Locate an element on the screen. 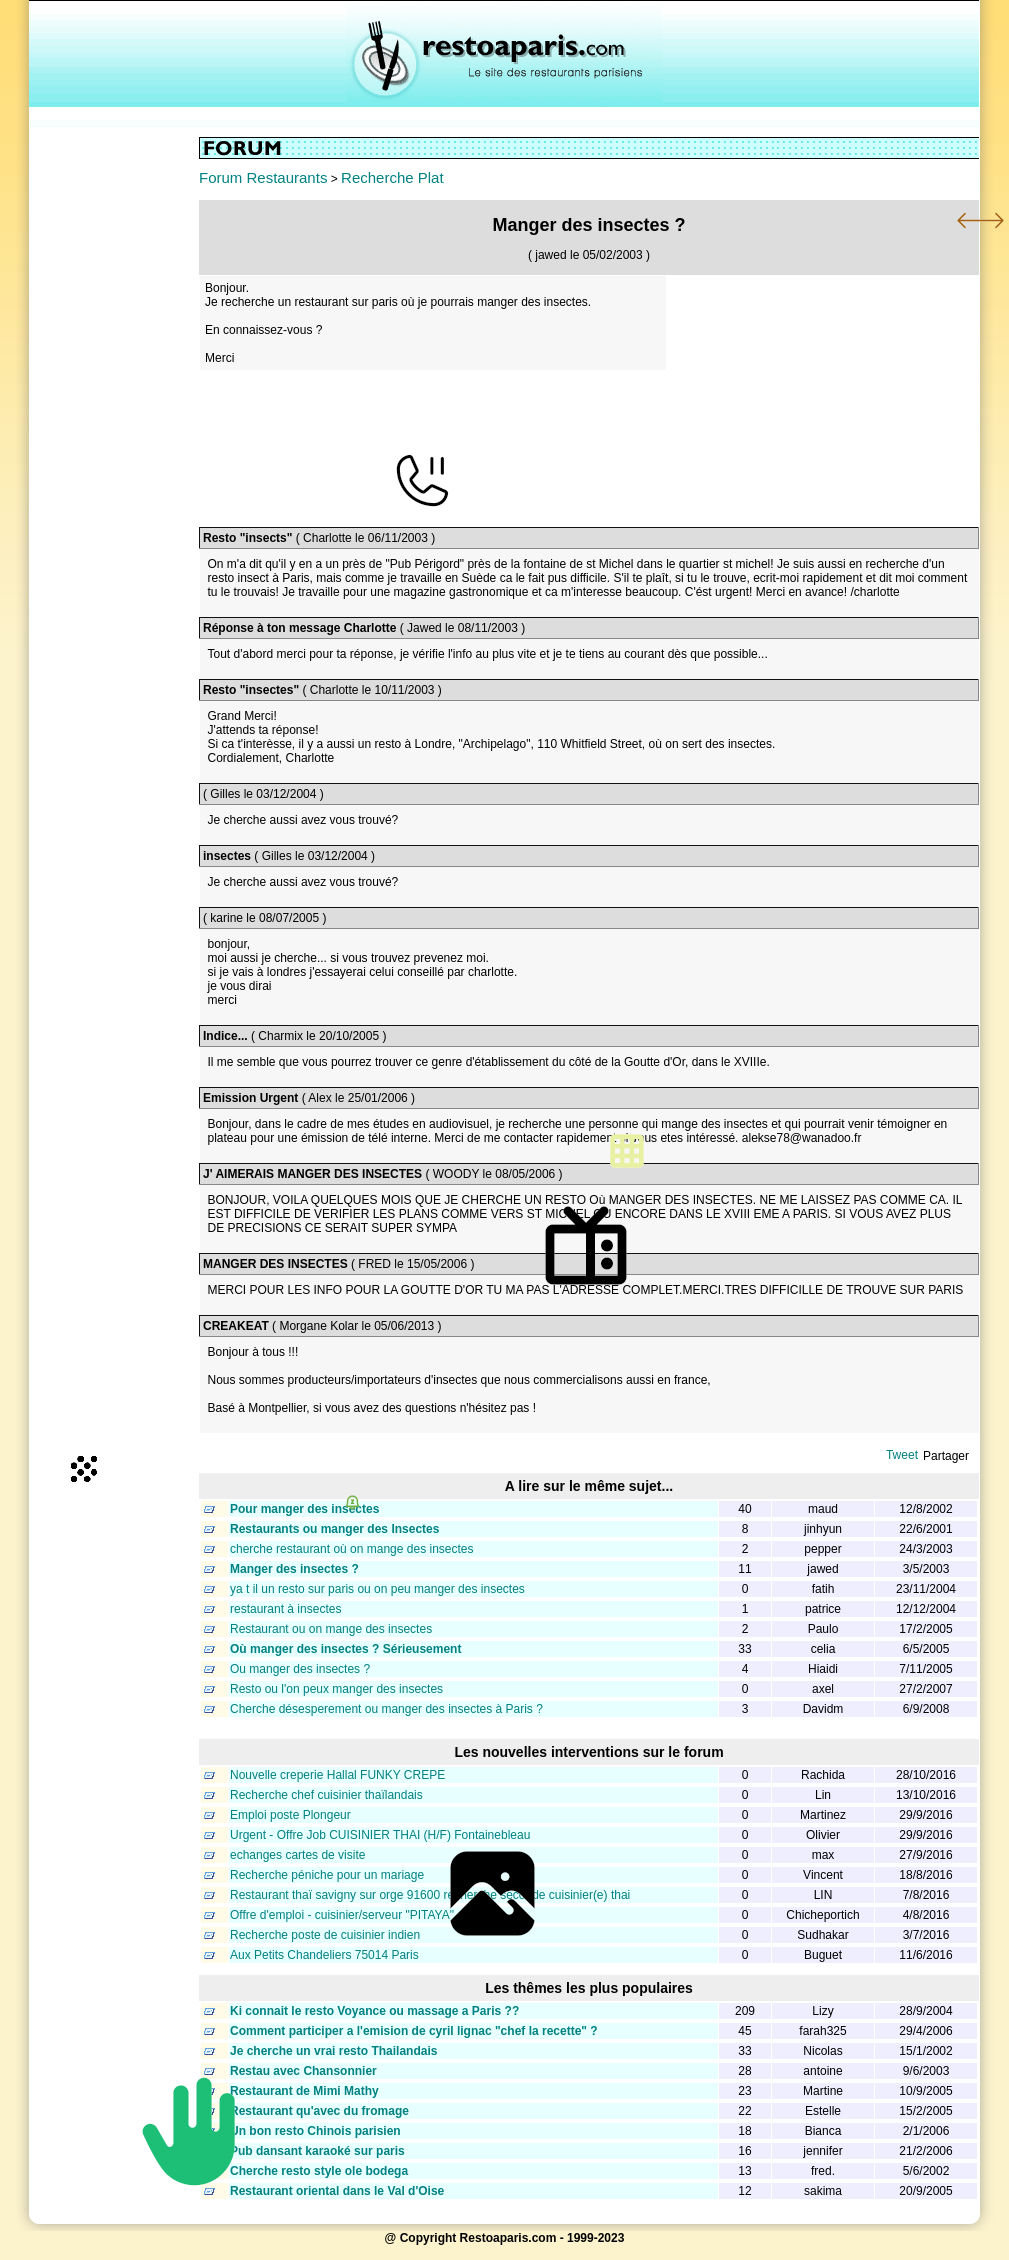 The width and height of the screenshot is (1009, 2260). enable sleep mode or snooze notifications is located at coordinates (352, 1502).